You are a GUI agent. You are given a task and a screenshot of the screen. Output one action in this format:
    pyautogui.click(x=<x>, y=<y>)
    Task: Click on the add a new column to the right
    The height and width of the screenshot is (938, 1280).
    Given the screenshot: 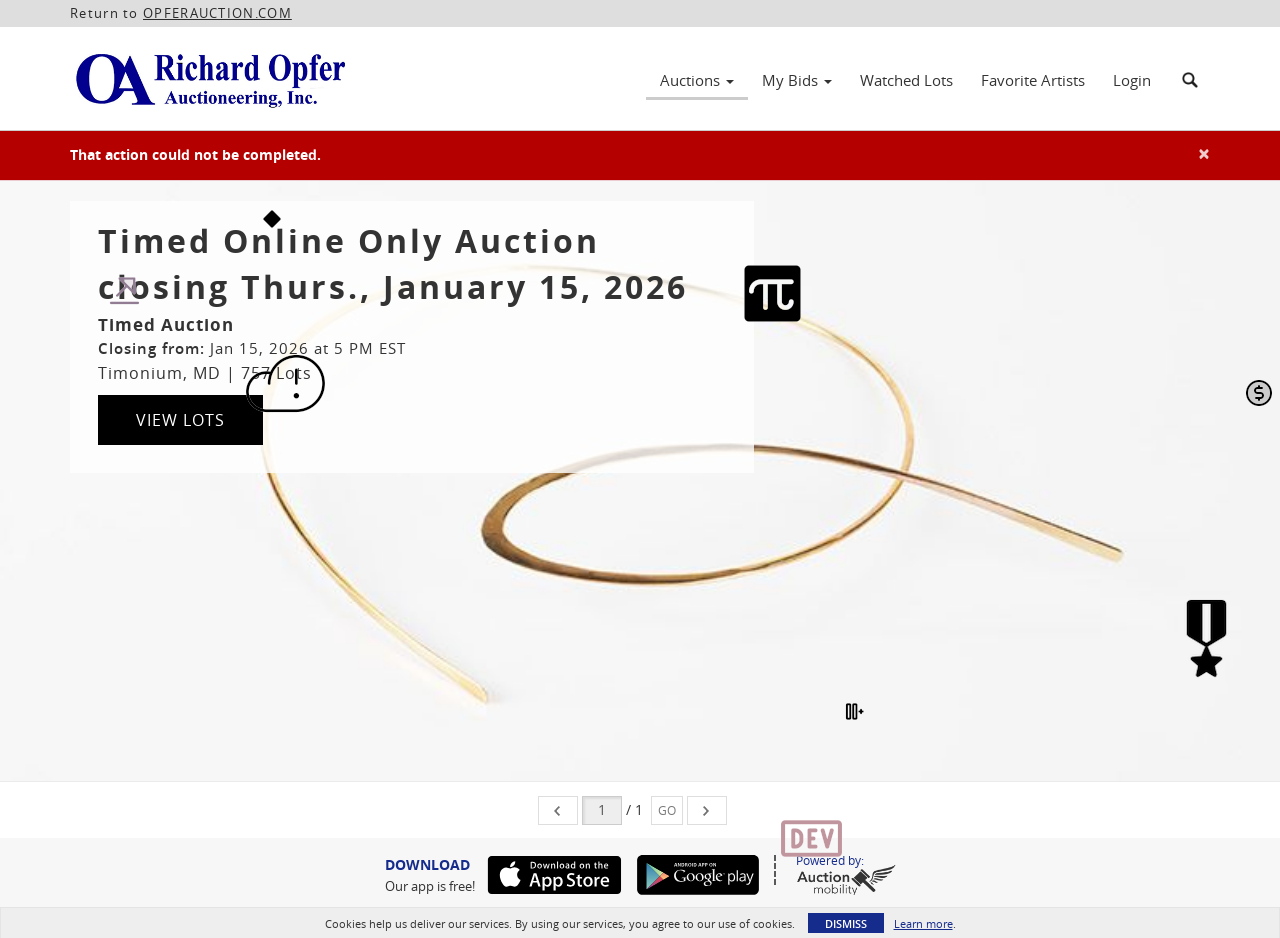 What is the action you would take?
    pyautogui.click(x=853, y=711)
    